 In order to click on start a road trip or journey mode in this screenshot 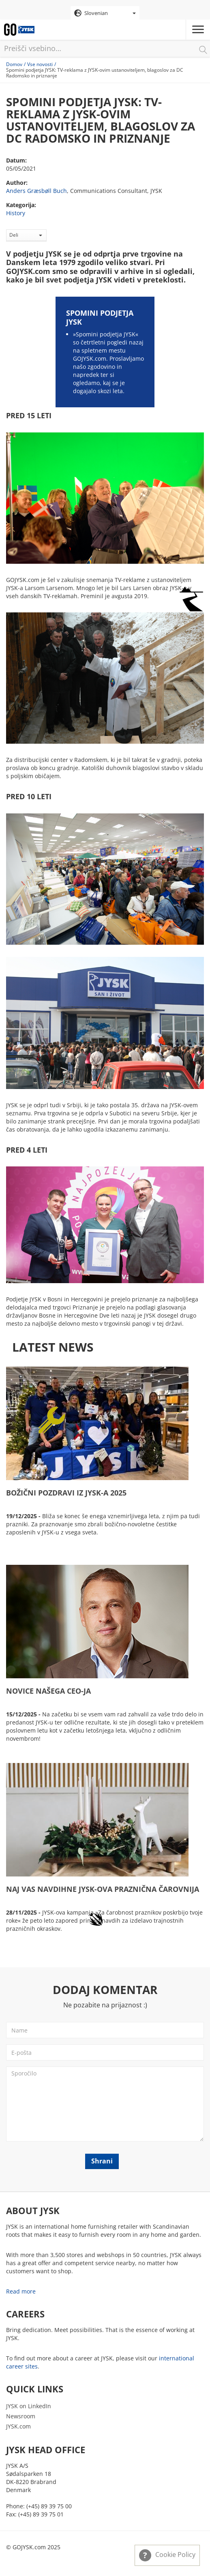, I will do `click(191, 599)`.